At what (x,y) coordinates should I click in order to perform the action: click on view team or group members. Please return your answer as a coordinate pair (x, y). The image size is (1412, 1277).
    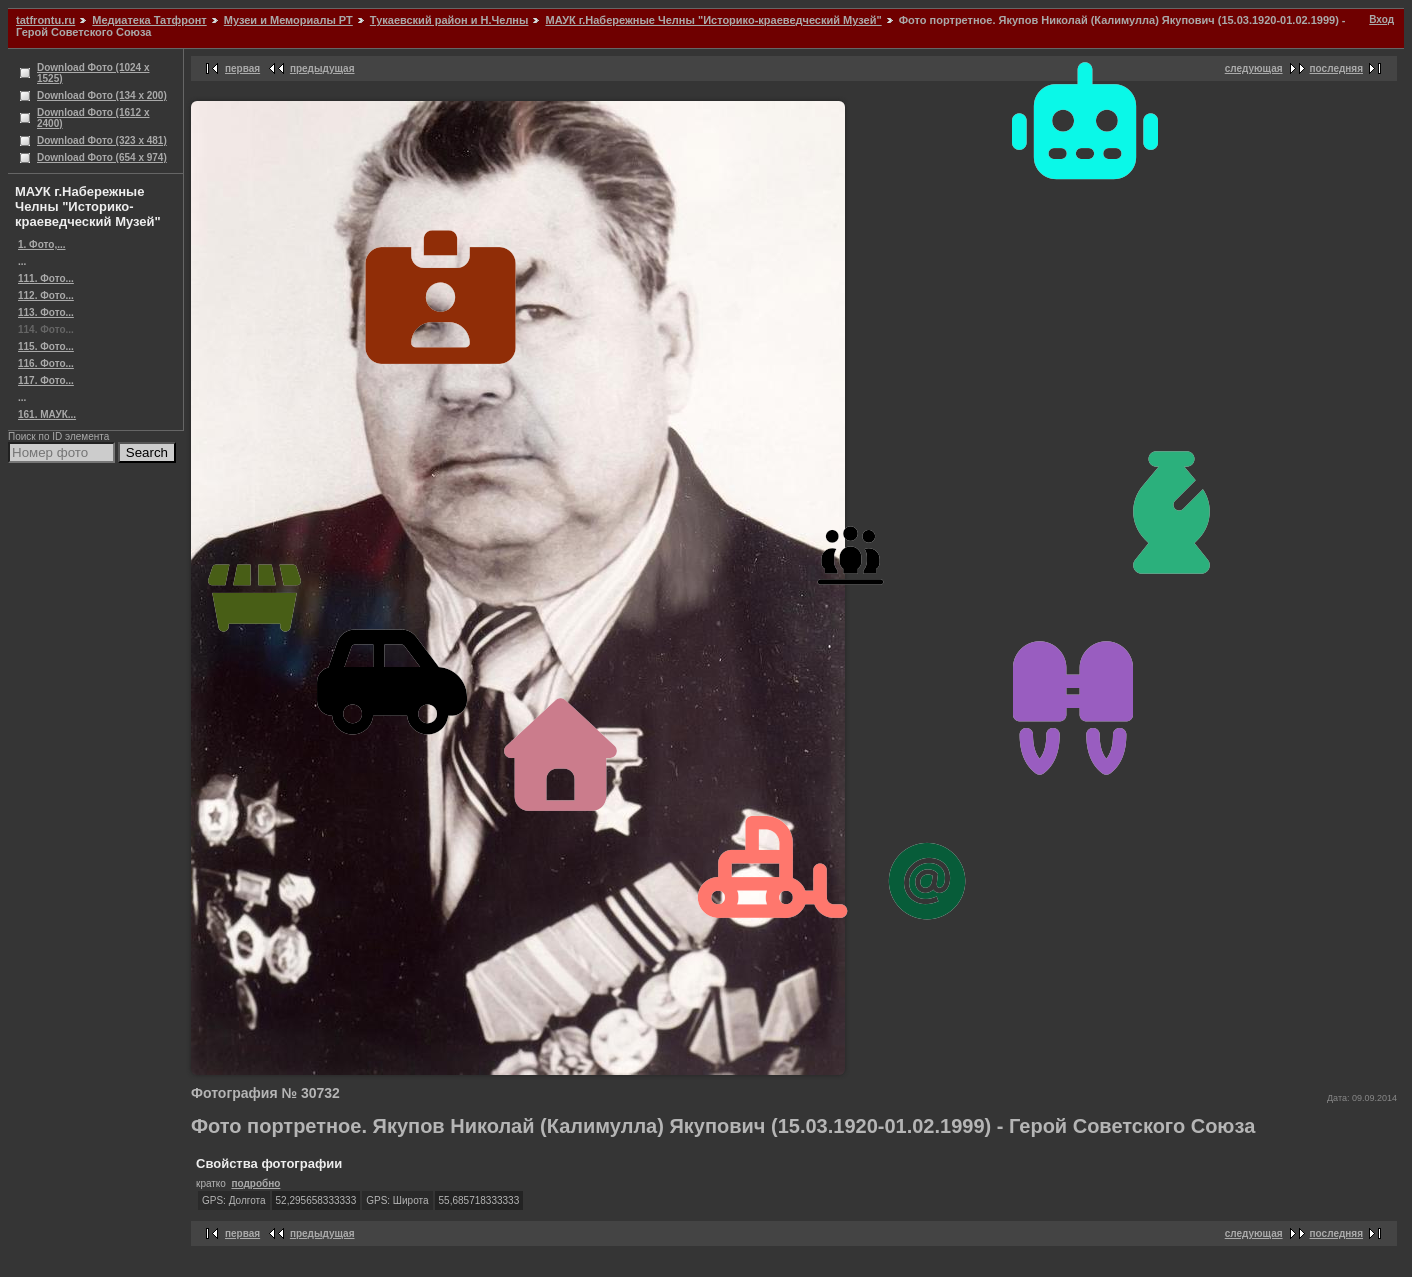
    Looking at the image, I should click on (850, 555).